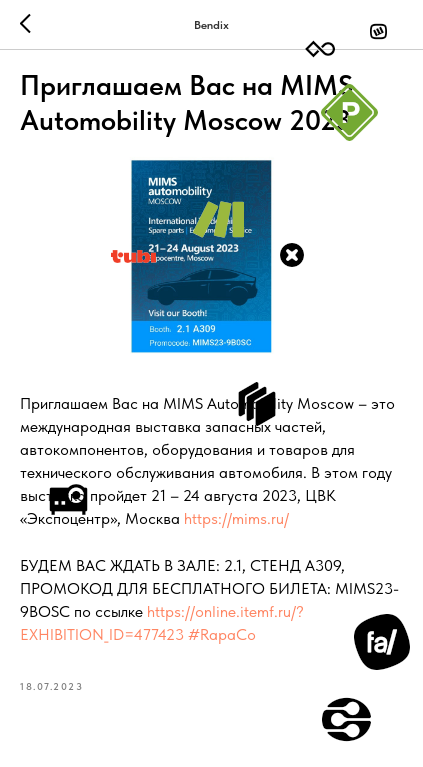 The width and height of the screenshot is (423, 767). What do you see at coordinates (68, 499) in the screenshot?
I see `start a presentation` at bounding box center [68, 499].